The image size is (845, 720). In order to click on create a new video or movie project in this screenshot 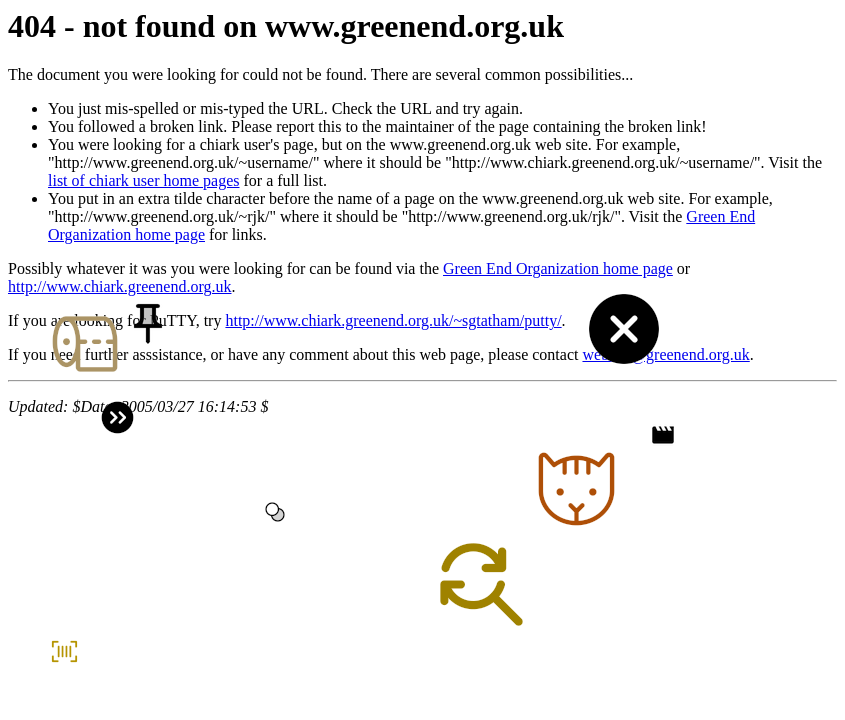, I will do `click(663, 435)`.